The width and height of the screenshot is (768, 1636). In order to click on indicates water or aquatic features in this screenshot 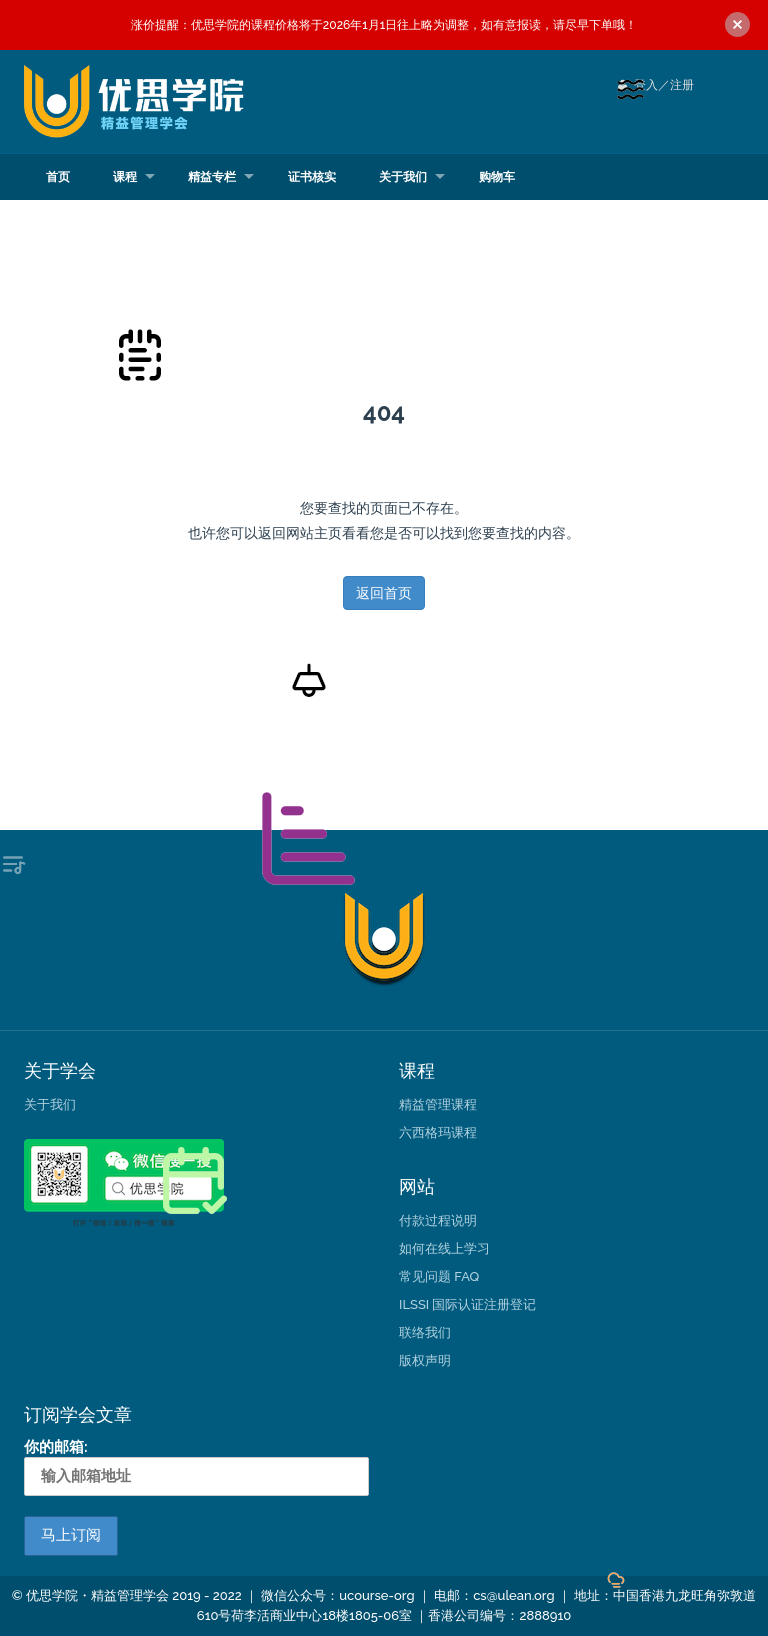, I will do `click(630, 89)`.